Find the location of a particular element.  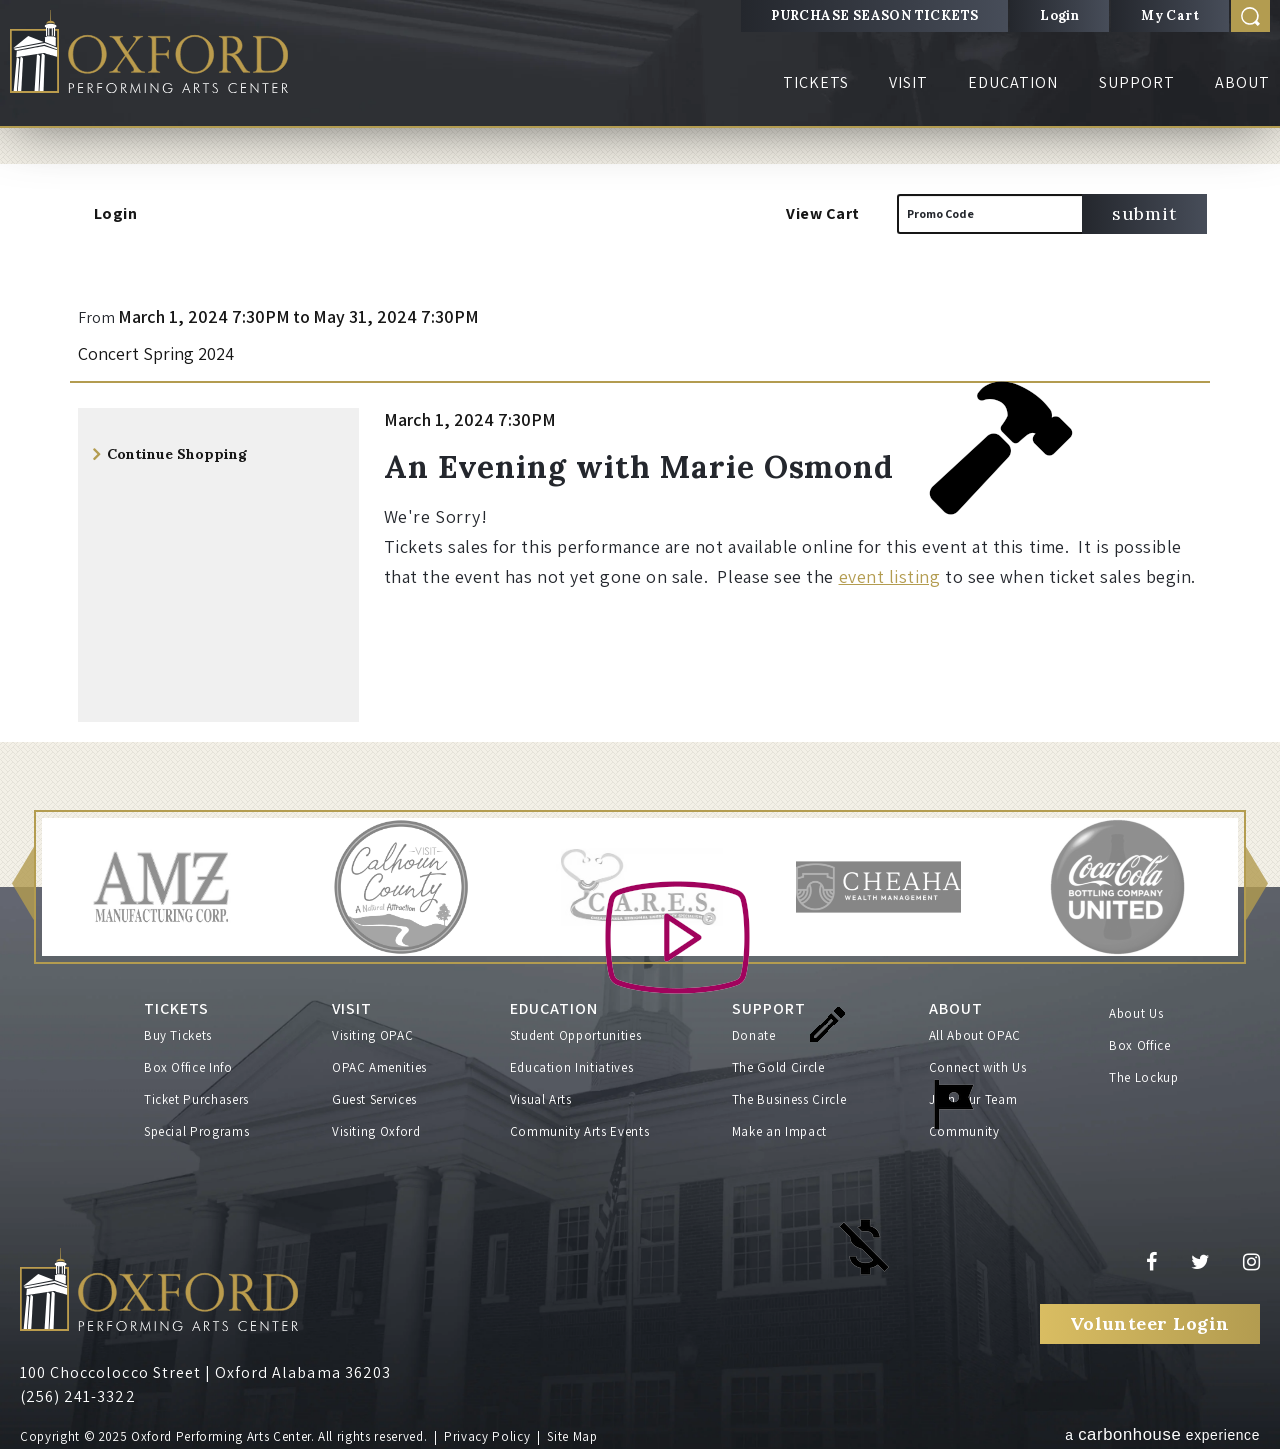

edit or modify content is located at coordinates (827, 1024).